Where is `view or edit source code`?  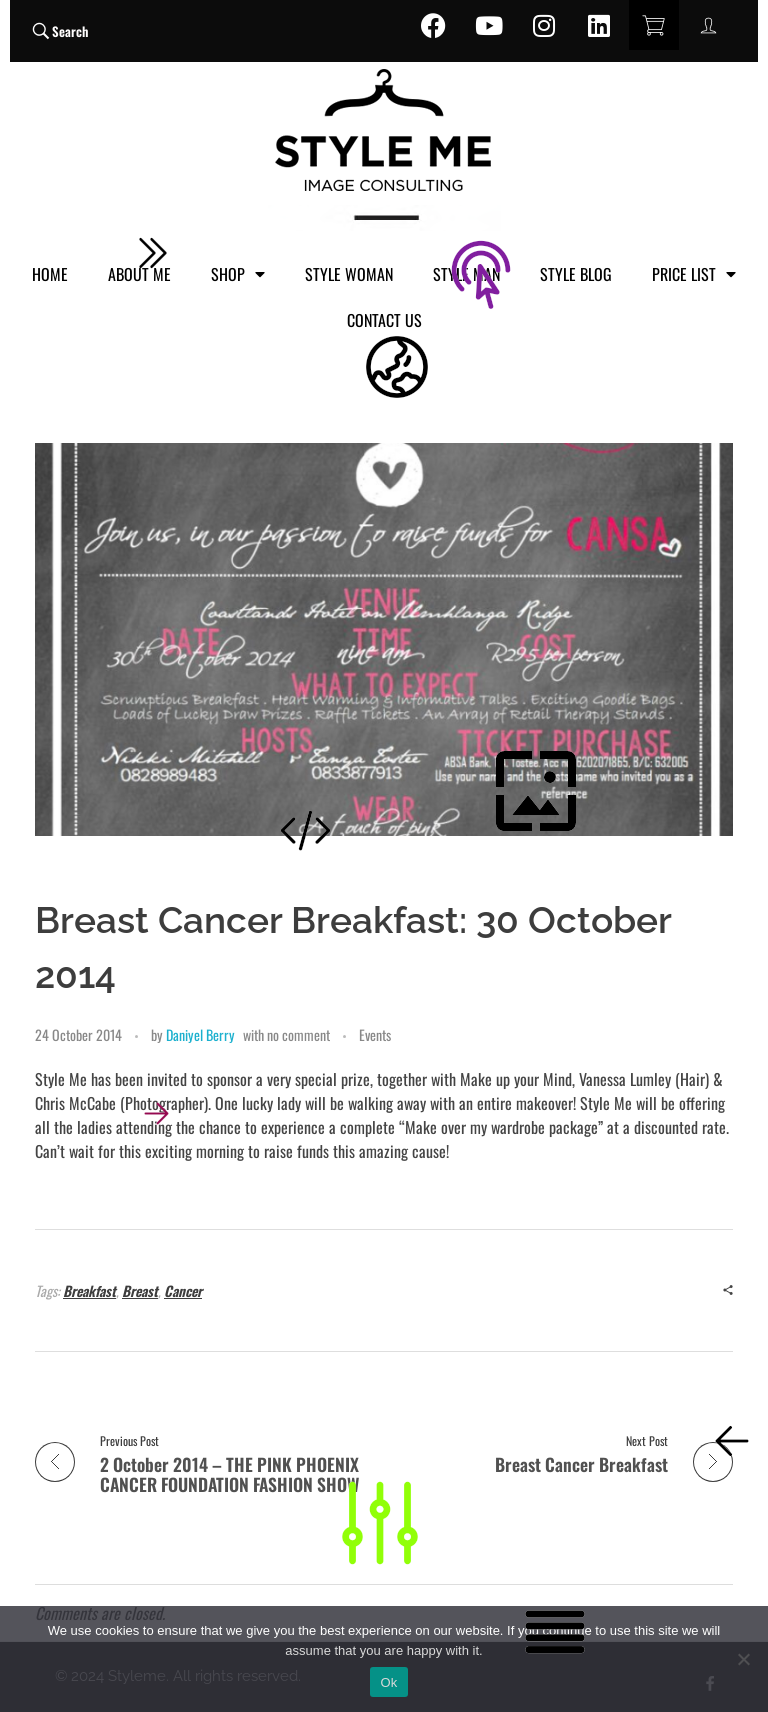 view or edit source code is located at coordinates (305, 830).